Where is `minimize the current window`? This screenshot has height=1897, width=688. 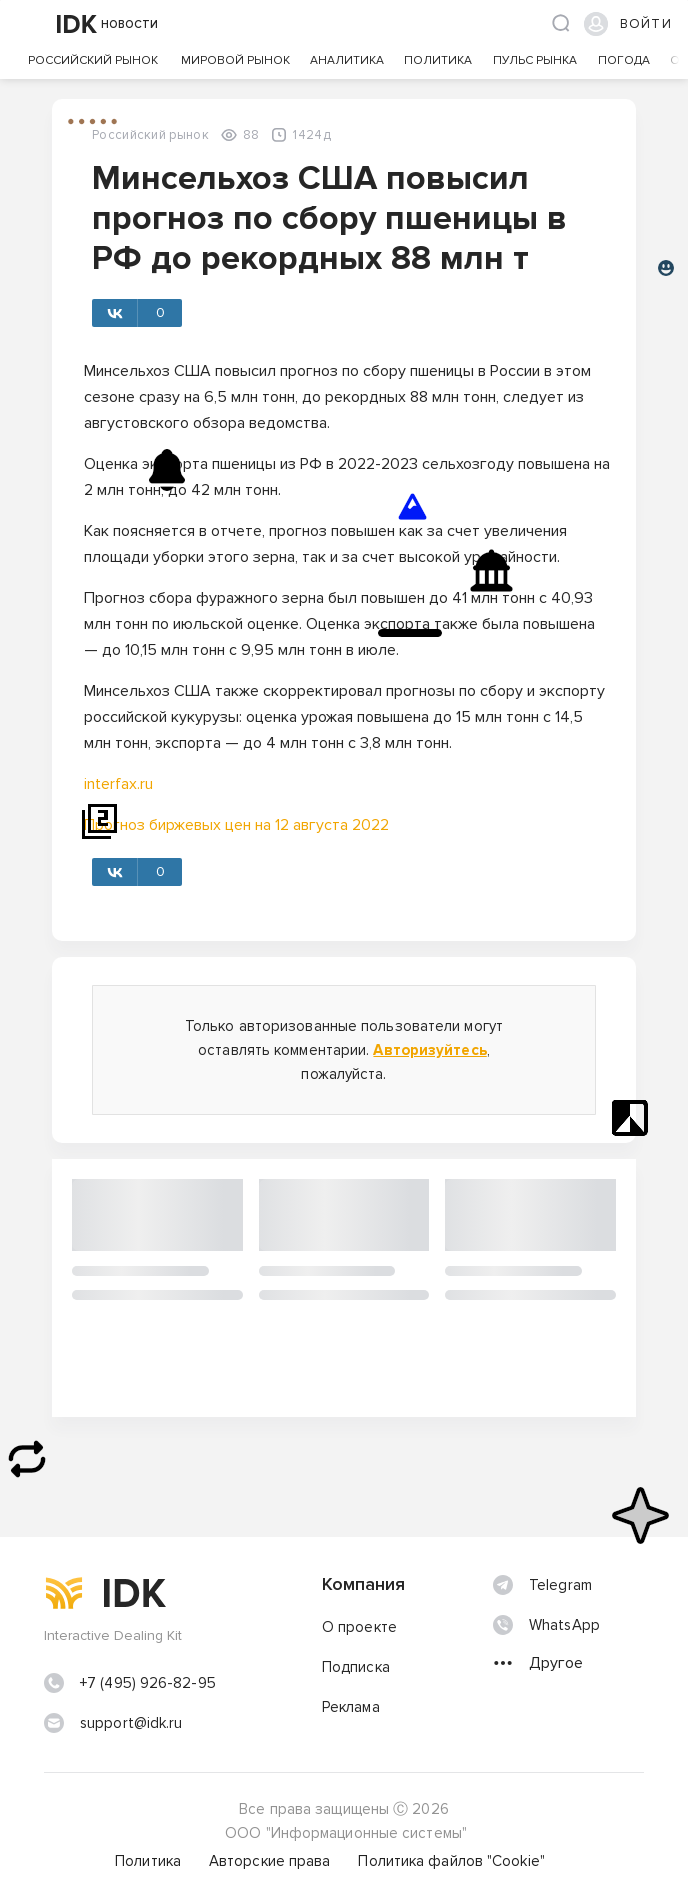 minimize the current window is located at coordinates (410, 613).